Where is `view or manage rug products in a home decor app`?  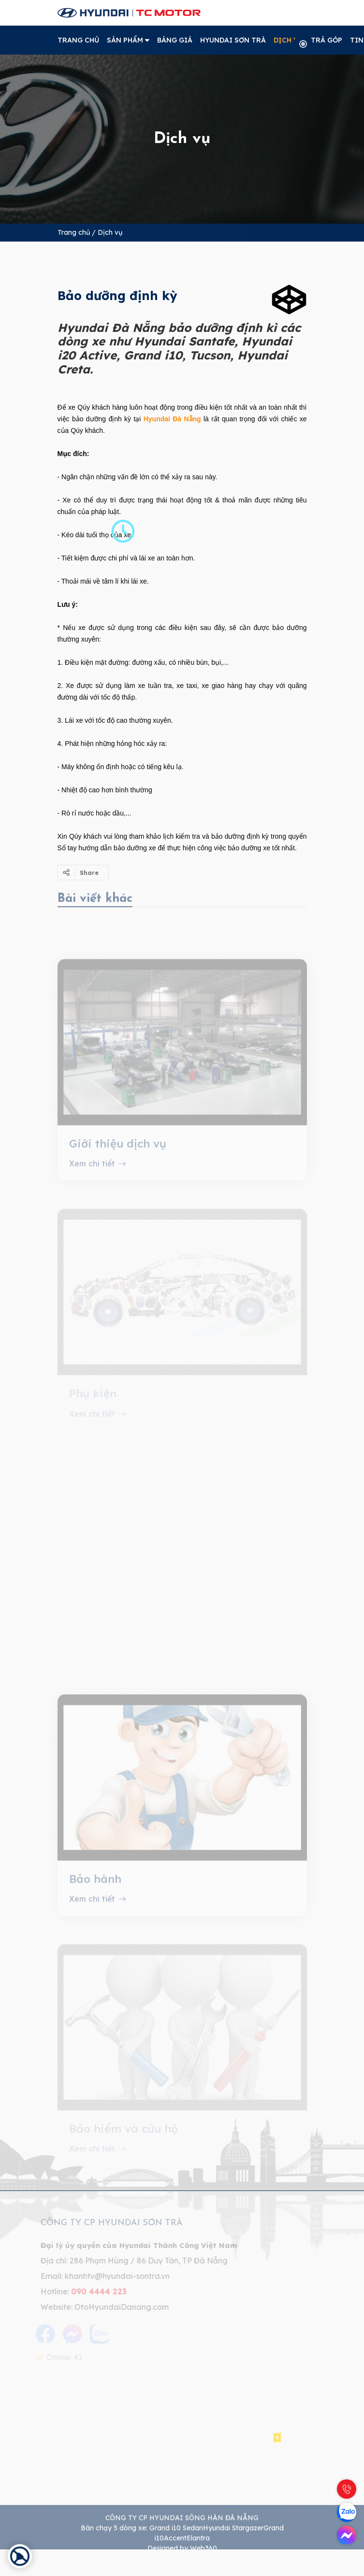 view or manage rug products in a home decor app is located at coordinates (277, 2437).